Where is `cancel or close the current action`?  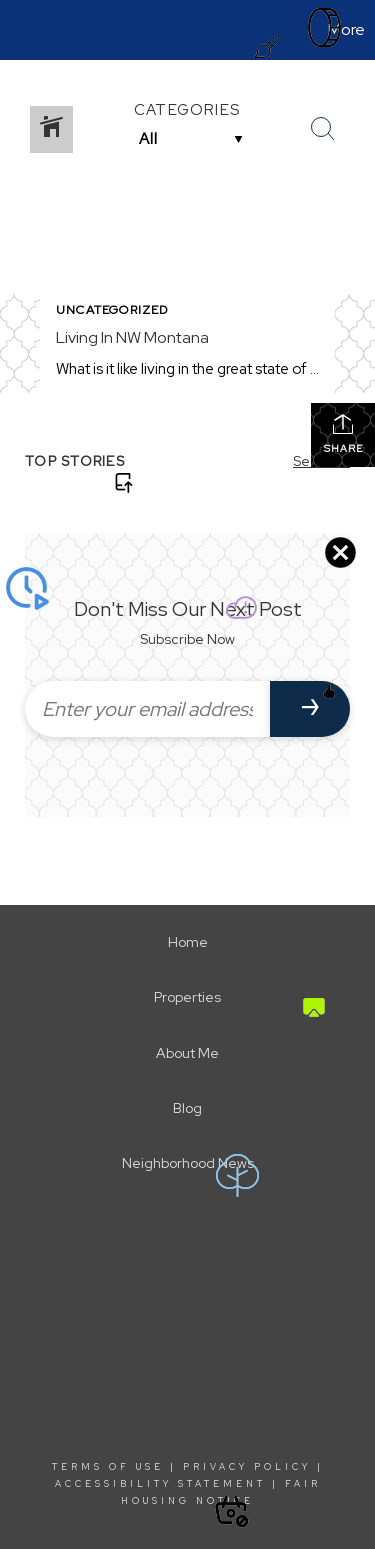 cancel or close the current action is located at coordinates (340, 552).